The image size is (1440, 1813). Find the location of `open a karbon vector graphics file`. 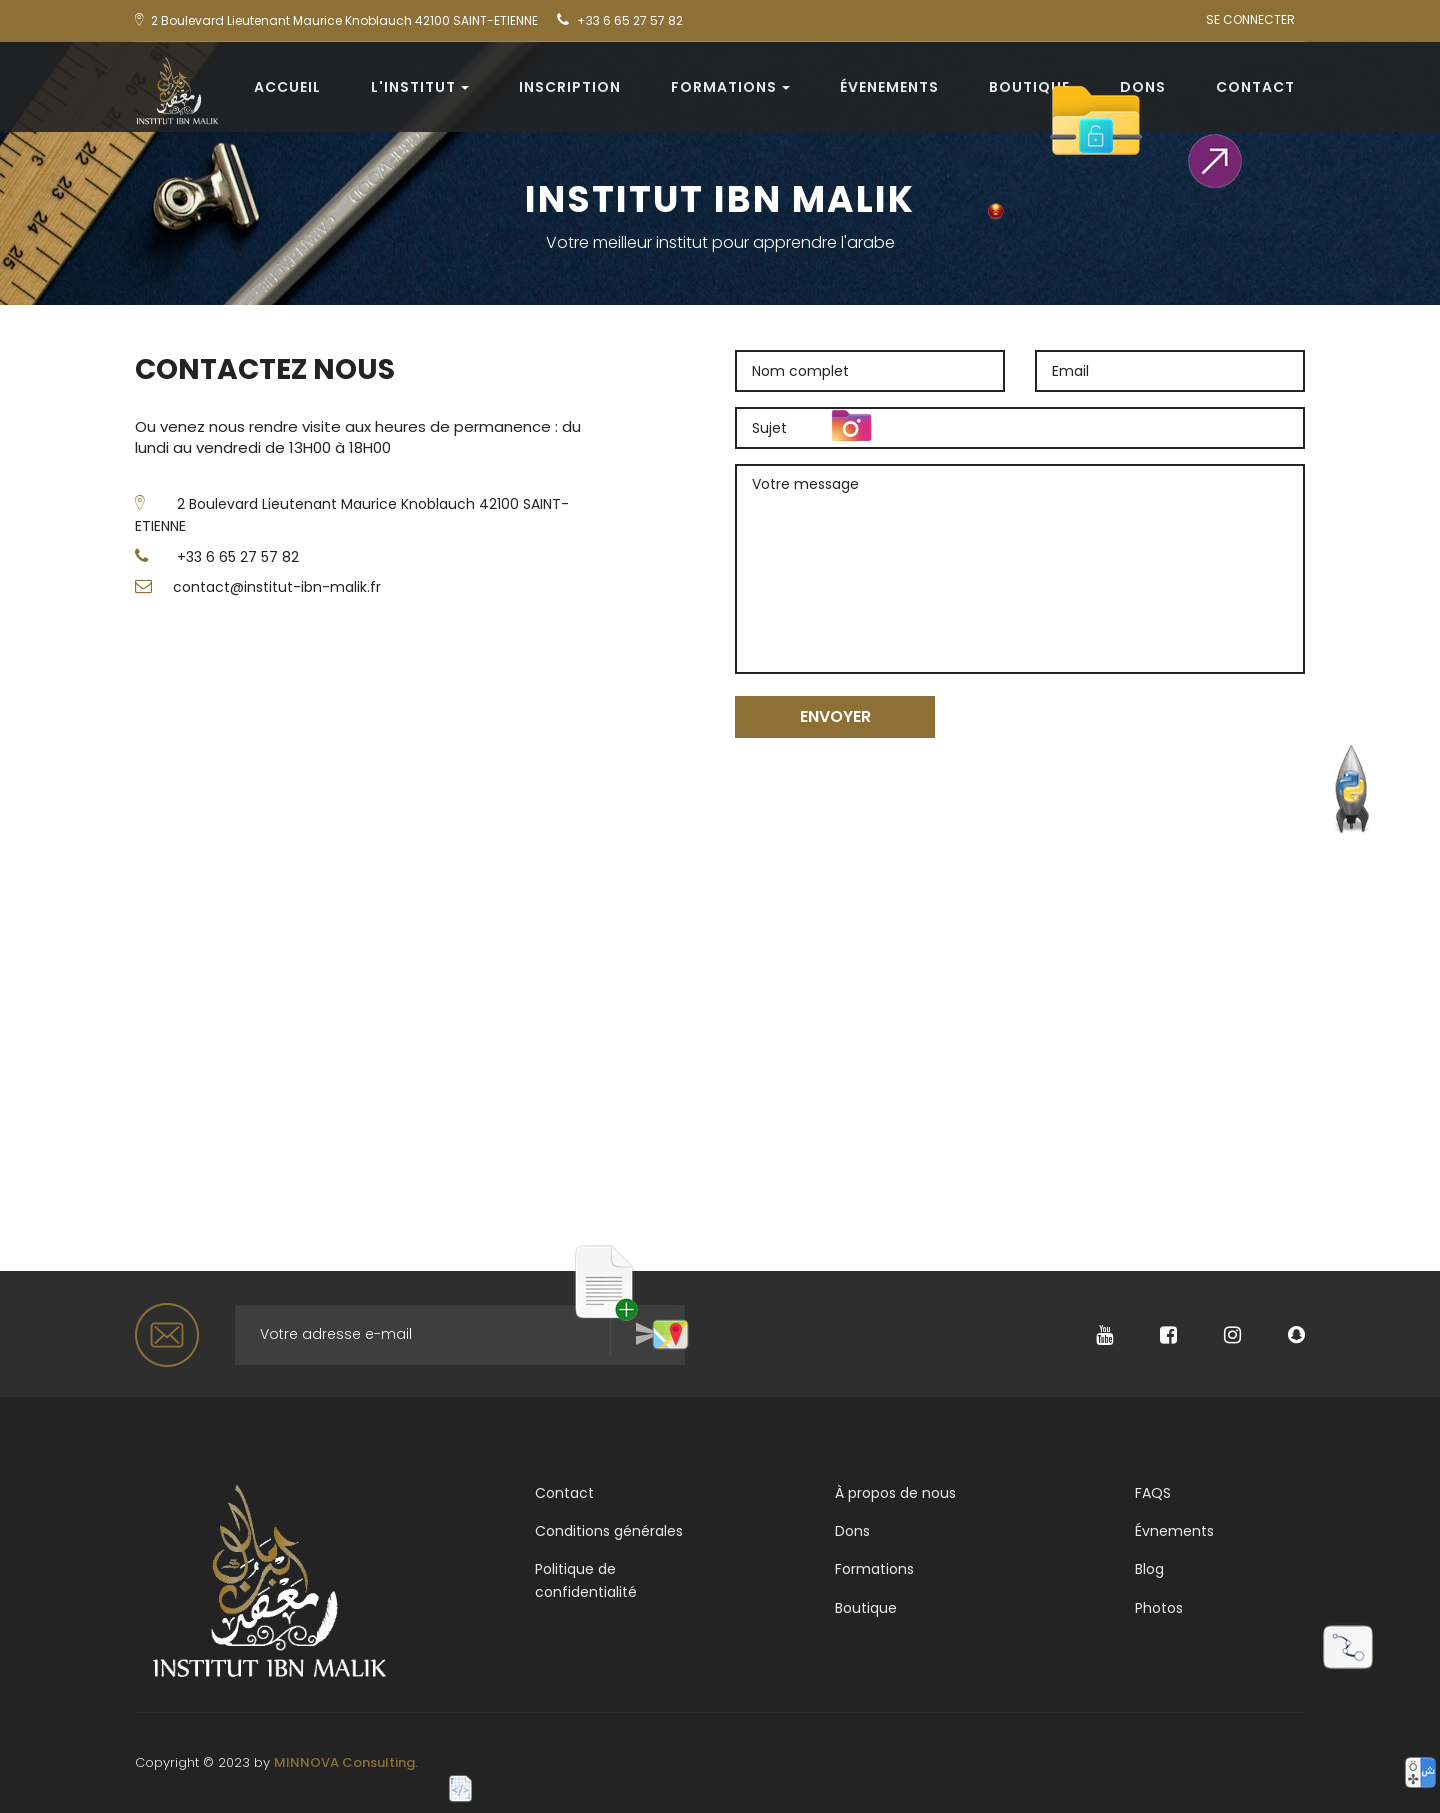

open a karbon vector graphics file is located at coordinates (1348, 1646).